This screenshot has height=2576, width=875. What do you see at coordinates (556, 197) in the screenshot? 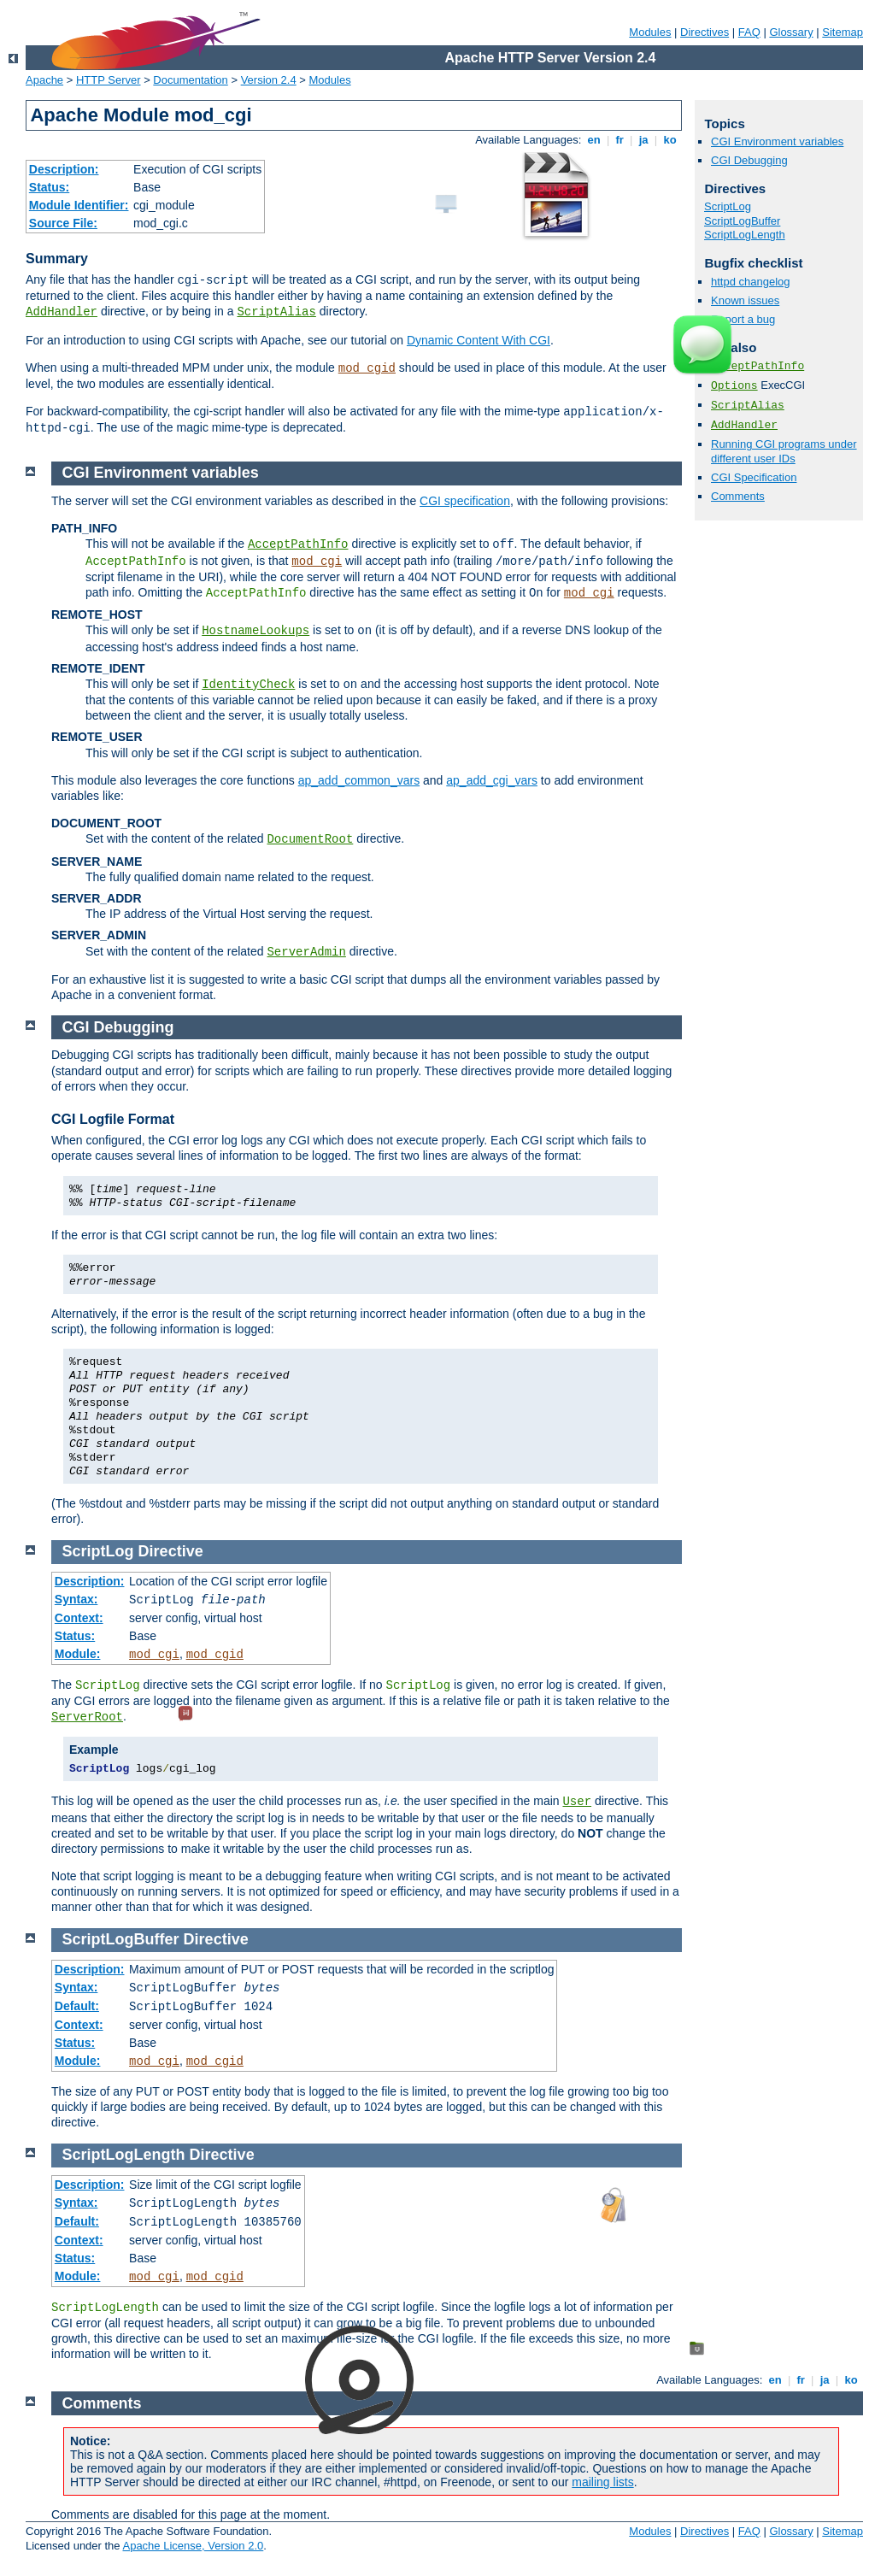
I see `open iMovie project library` at bounding box center [556, 197].